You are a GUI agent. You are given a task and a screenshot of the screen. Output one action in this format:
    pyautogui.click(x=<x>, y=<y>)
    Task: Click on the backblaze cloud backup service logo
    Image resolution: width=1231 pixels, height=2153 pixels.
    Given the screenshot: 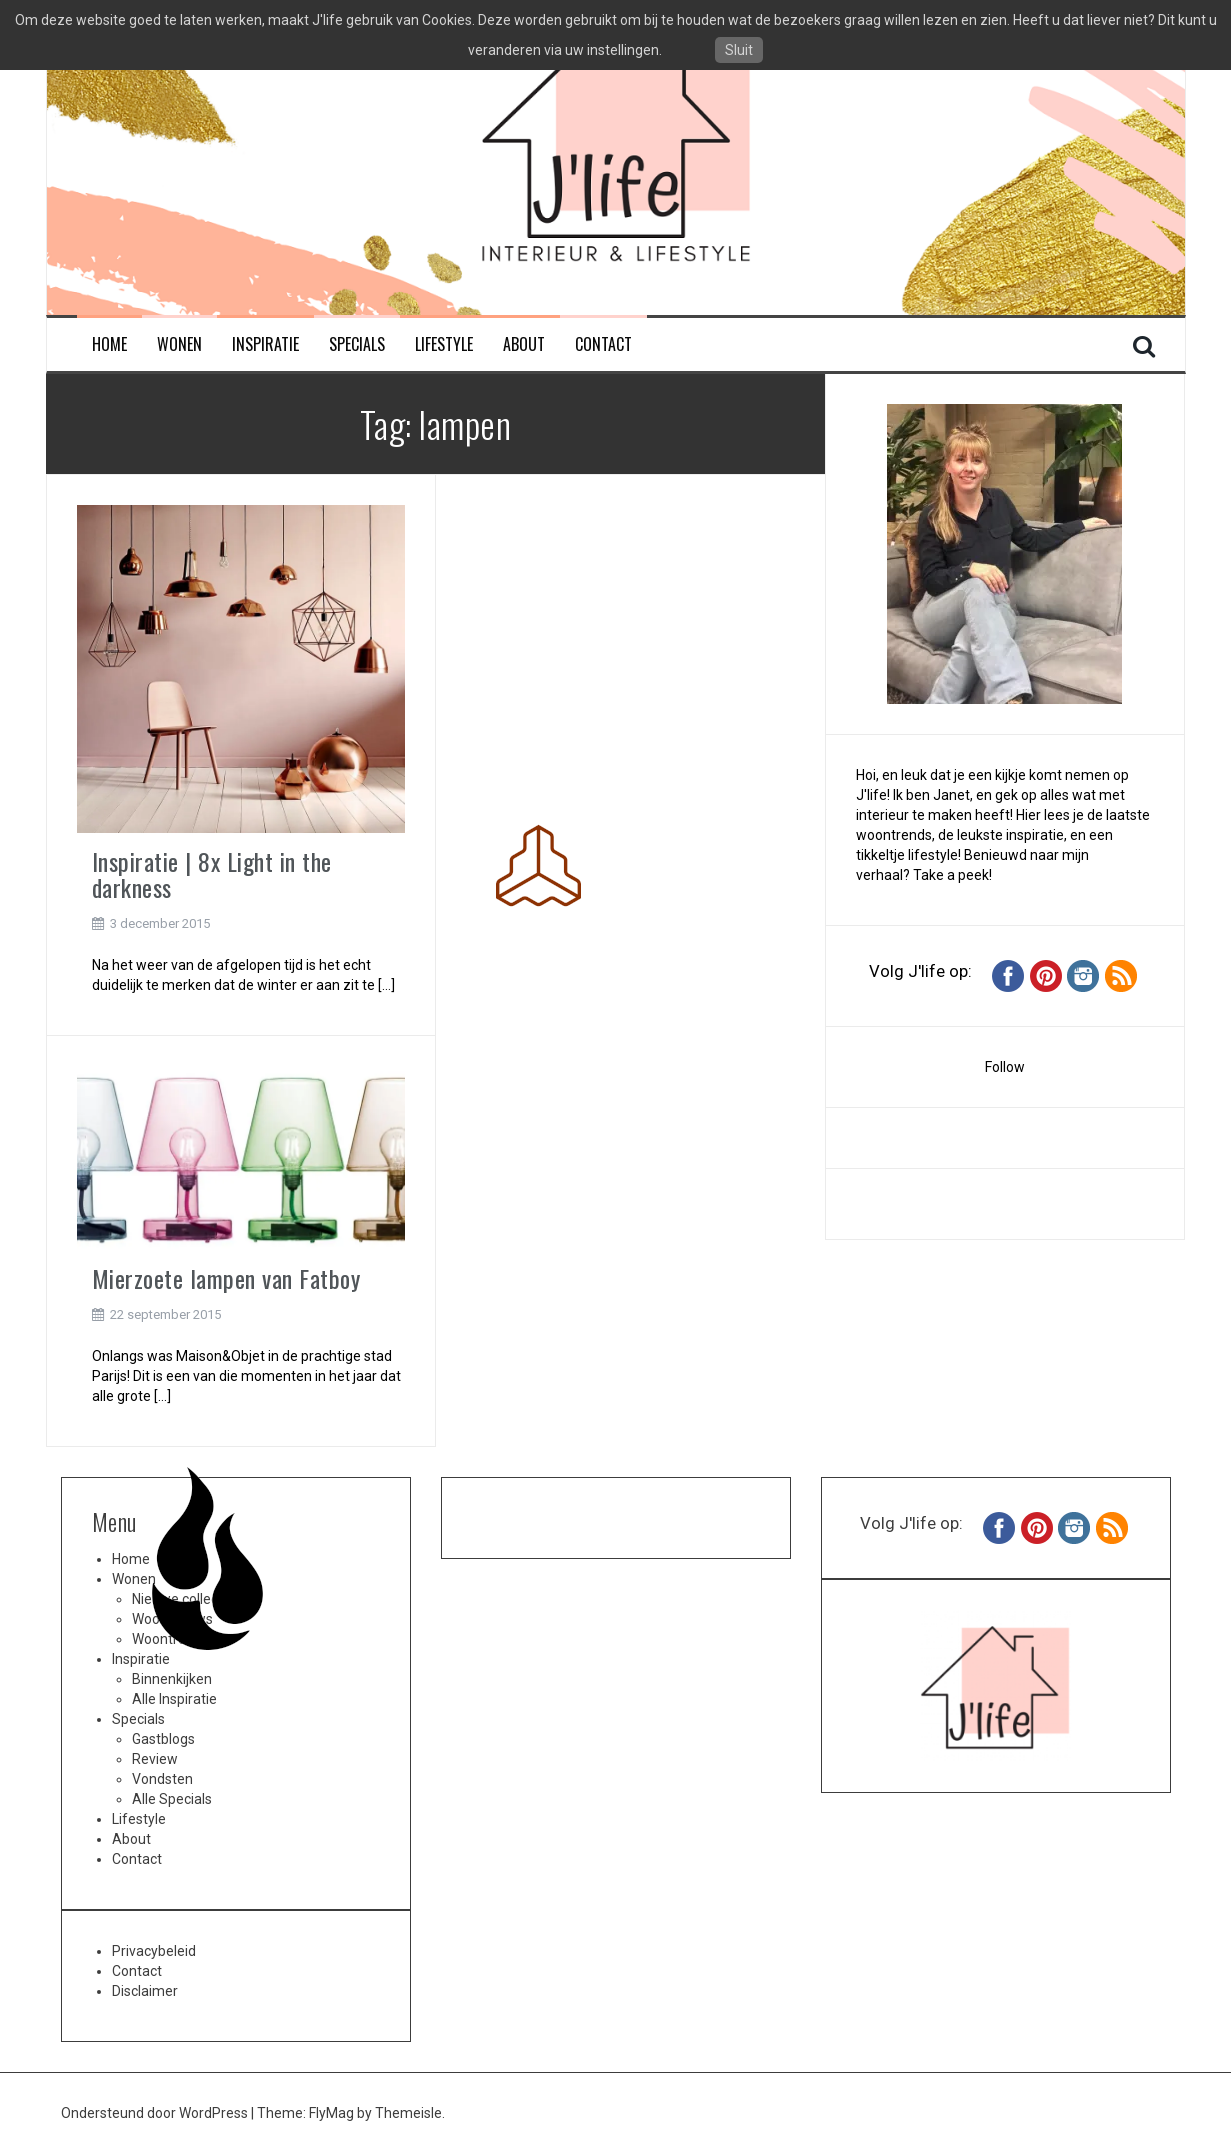 What is the action you would take?
    pyautogui.click(x=207, y=1558)
    